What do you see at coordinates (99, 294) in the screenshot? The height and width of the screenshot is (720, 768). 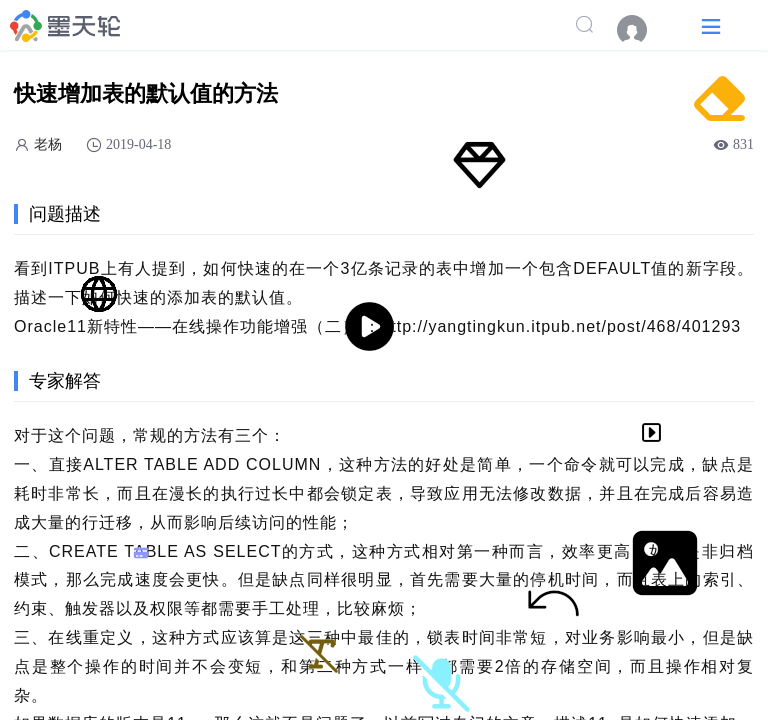 I see `change language settings` at bounding box center [99, 294].